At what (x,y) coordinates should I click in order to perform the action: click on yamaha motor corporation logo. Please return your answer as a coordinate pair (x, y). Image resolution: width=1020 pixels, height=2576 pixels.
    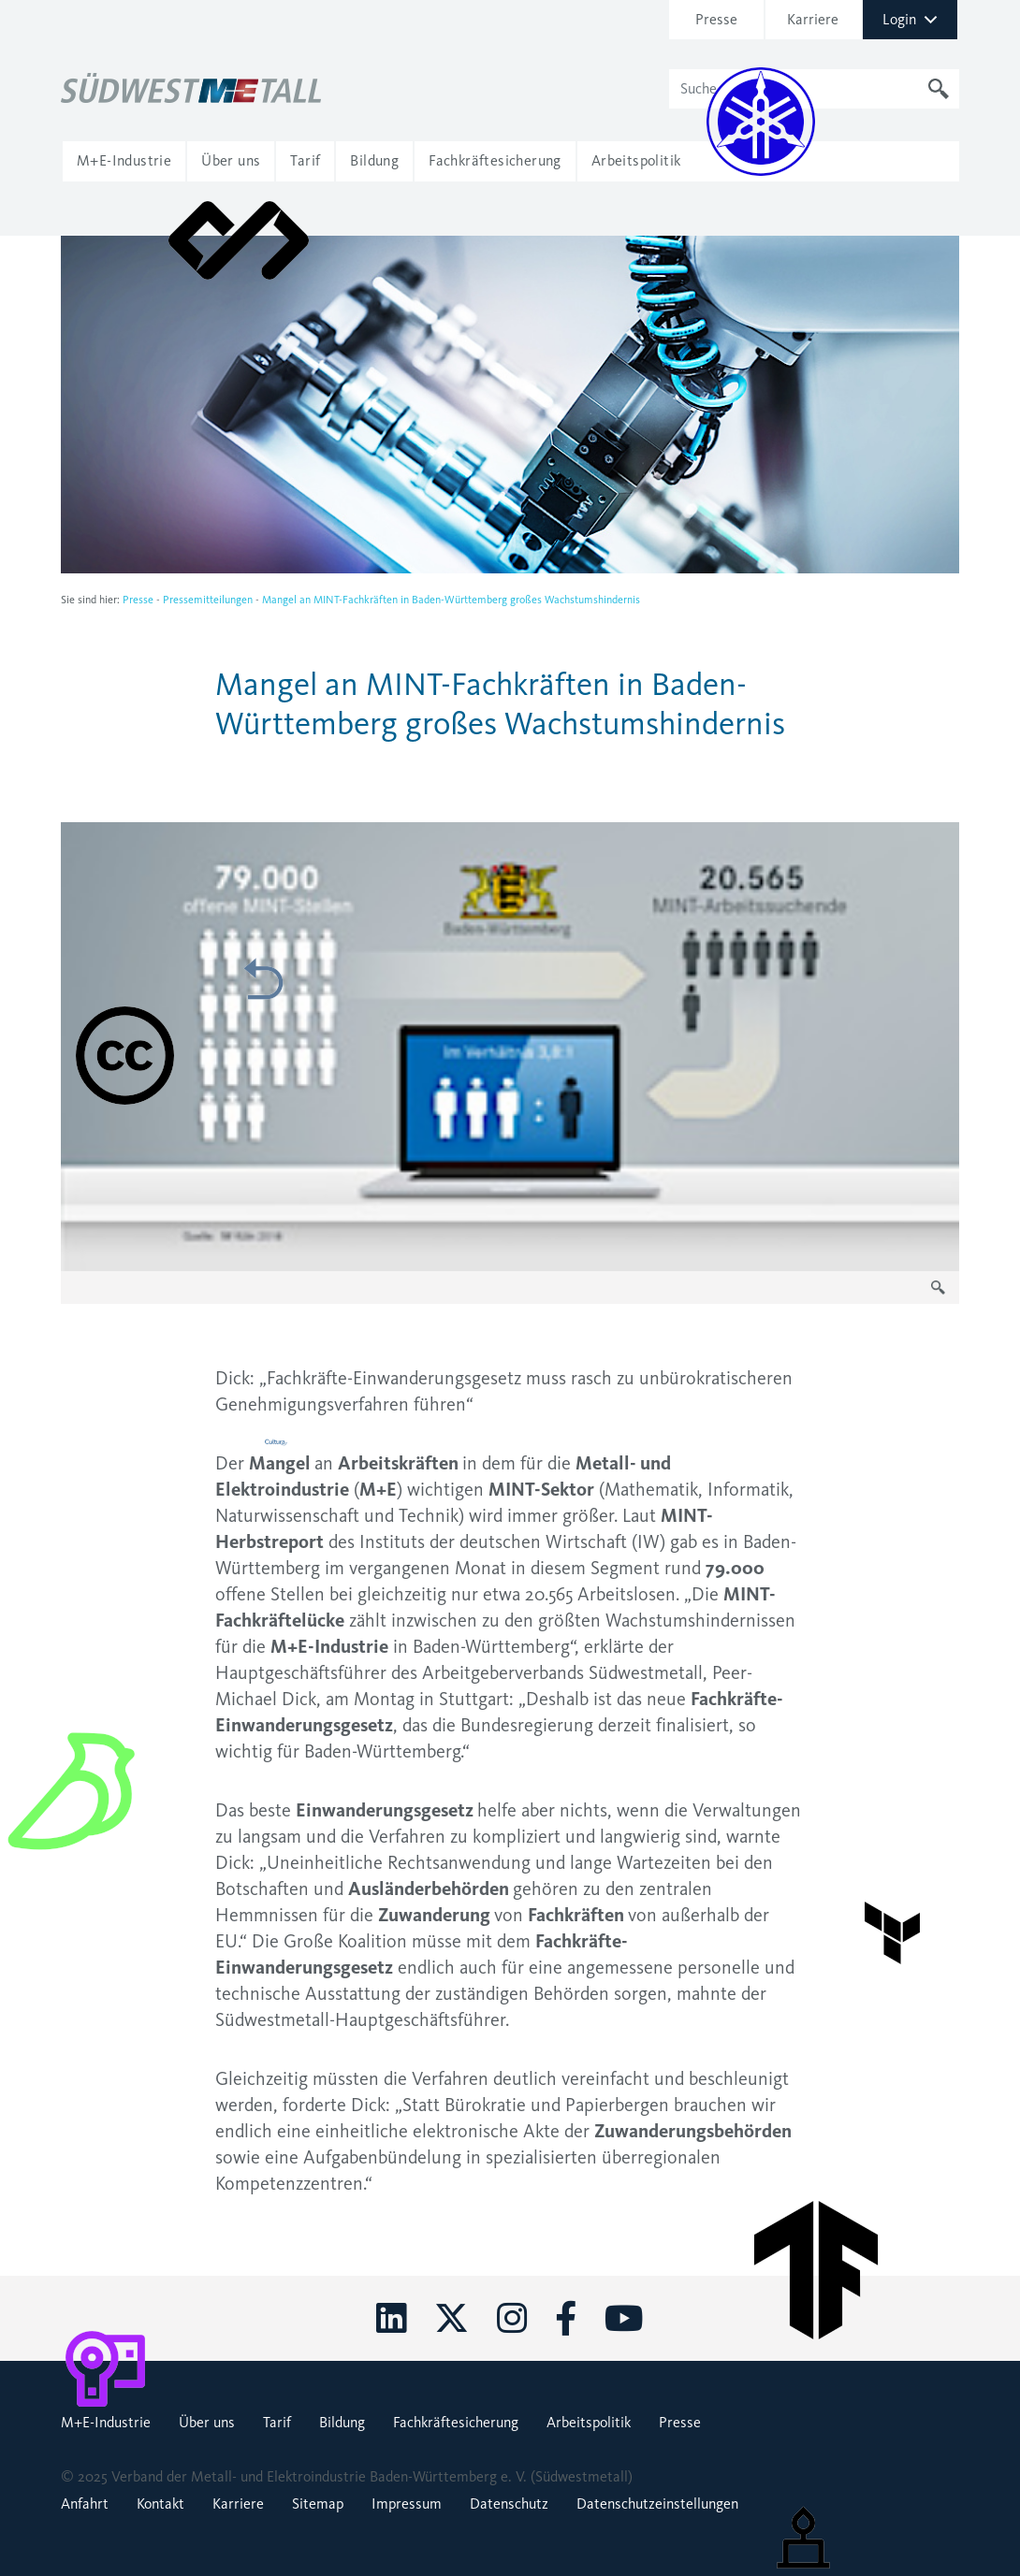
    Looking at the image, I should click on (761, 122).